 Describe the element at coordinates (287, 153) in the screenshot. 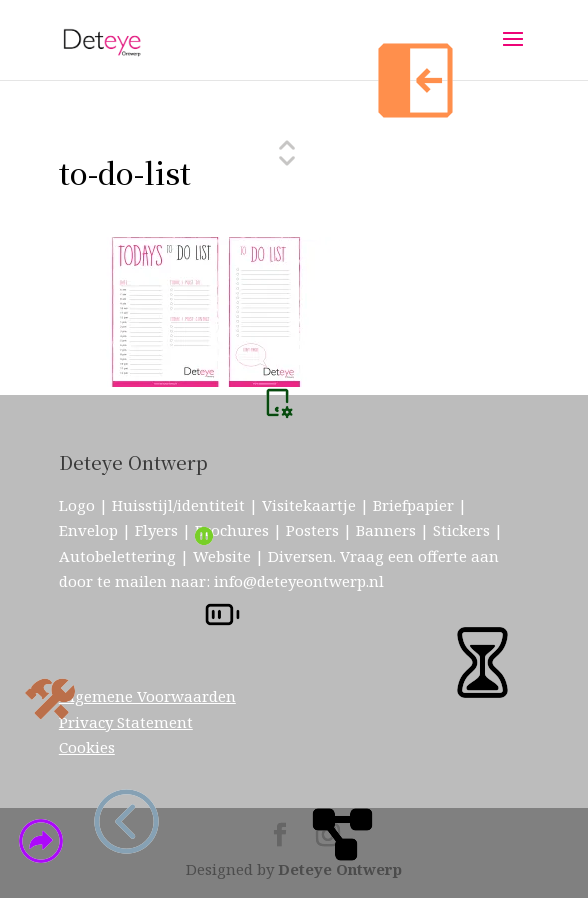

I see `expand or collapse a dropdown menu` at that location.